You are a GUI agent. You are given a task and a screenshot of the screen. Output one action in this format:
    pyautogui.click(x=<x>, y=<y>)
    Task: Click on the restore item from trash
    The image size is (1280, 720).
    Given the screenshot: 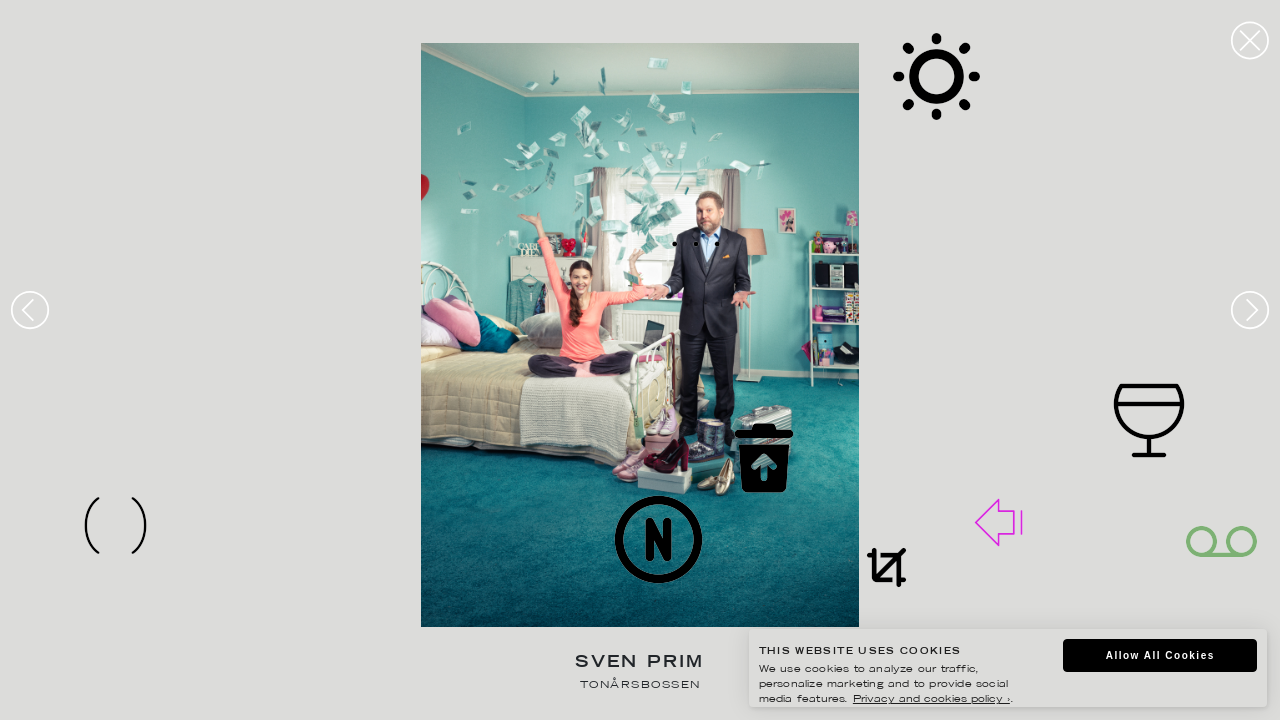 What is the action you would take?
    pyautogui.click(x=764, y=459)
    